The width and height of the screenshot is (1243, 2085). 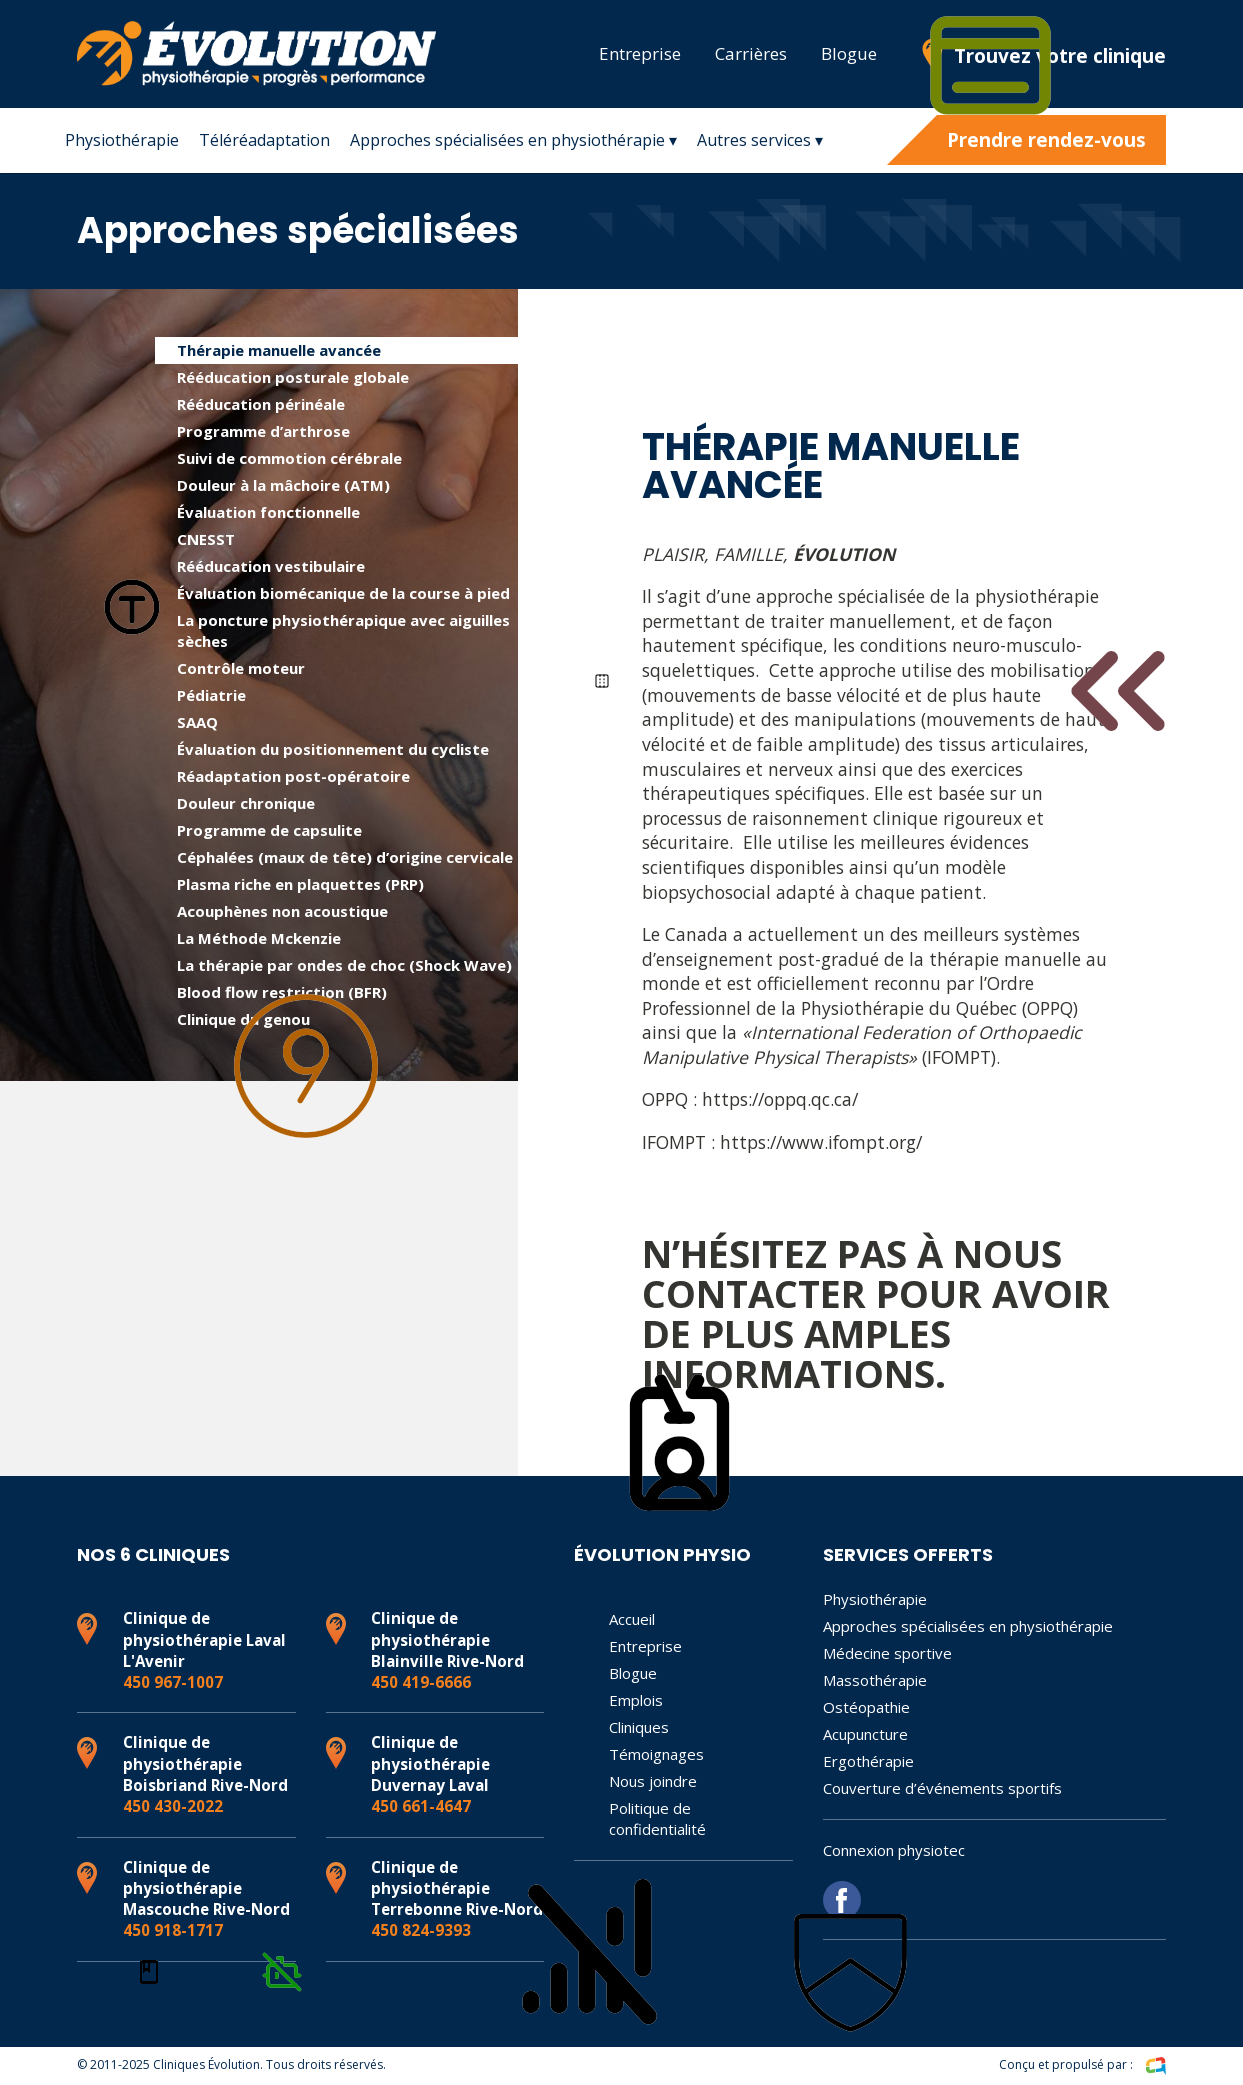 What do you see at coordinates (679, 1442) in the screenshot?
I see `view employee badge or identification` at bounding box center [679, 1442].